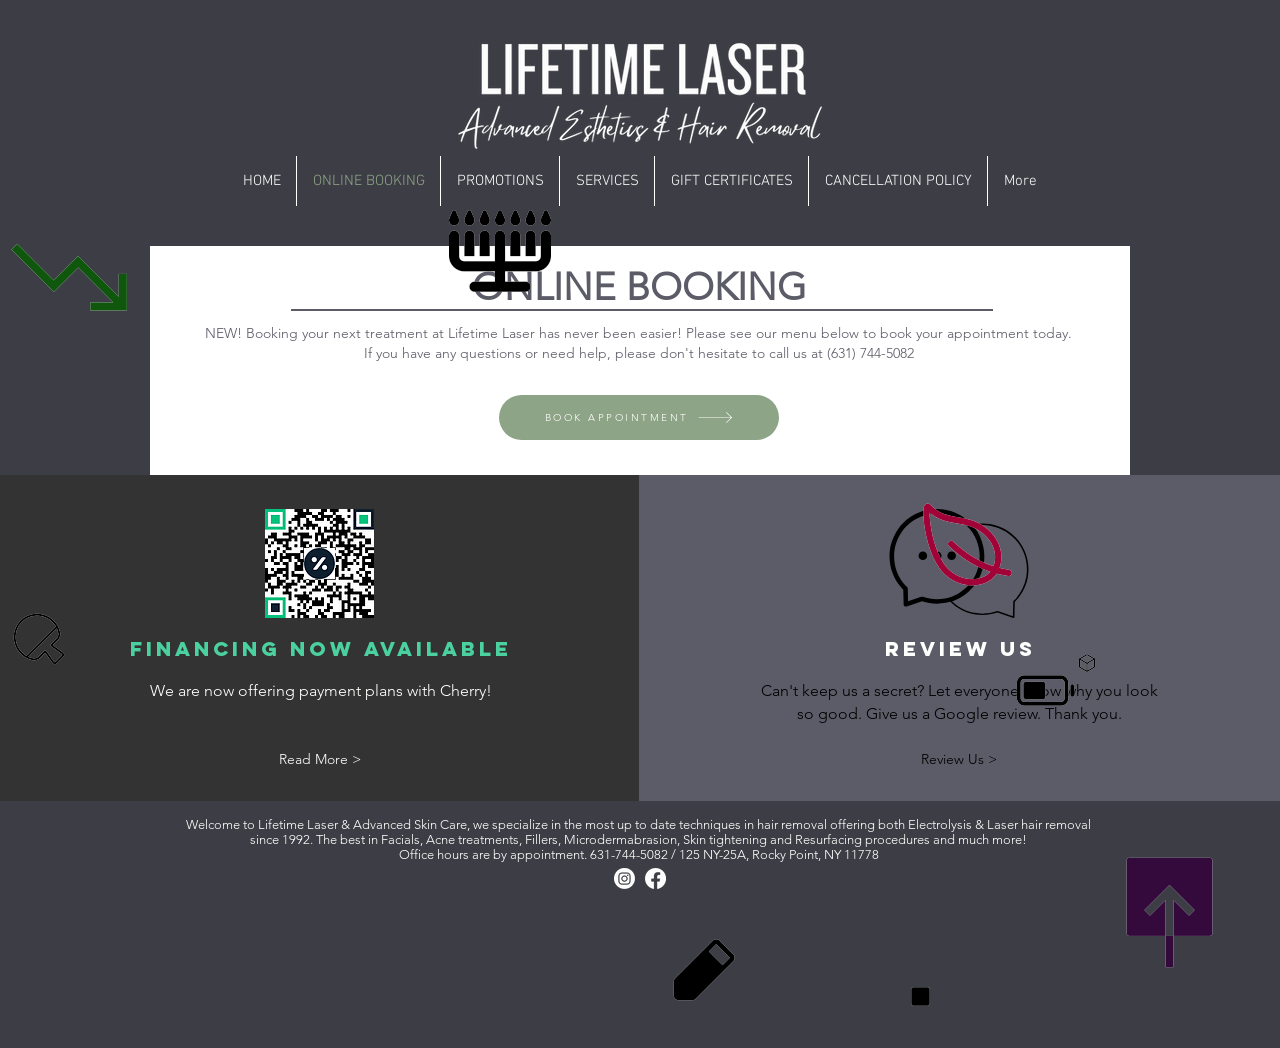 The height and width of the screenshot is (1048, 1280). I want to click on view 3D model or object, so click(1087, 663).